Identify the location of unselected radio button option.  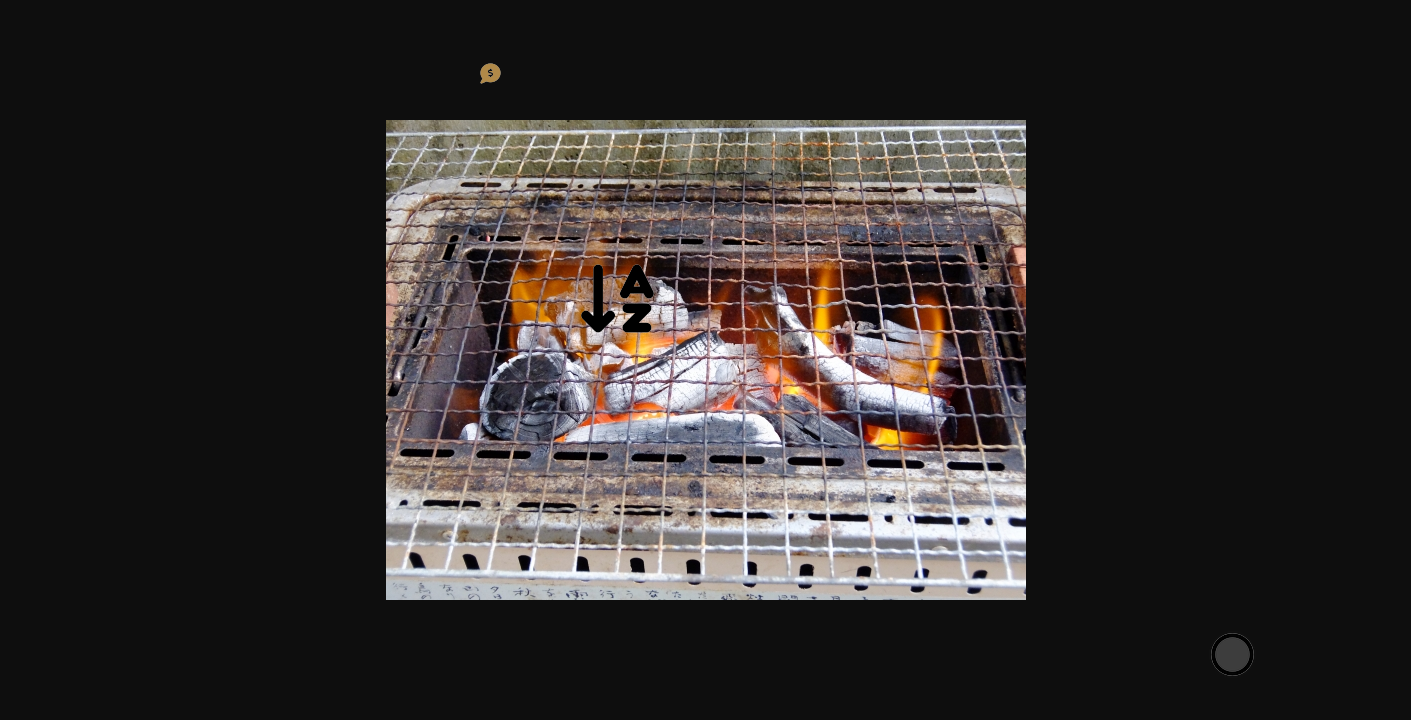
(1232, 654).